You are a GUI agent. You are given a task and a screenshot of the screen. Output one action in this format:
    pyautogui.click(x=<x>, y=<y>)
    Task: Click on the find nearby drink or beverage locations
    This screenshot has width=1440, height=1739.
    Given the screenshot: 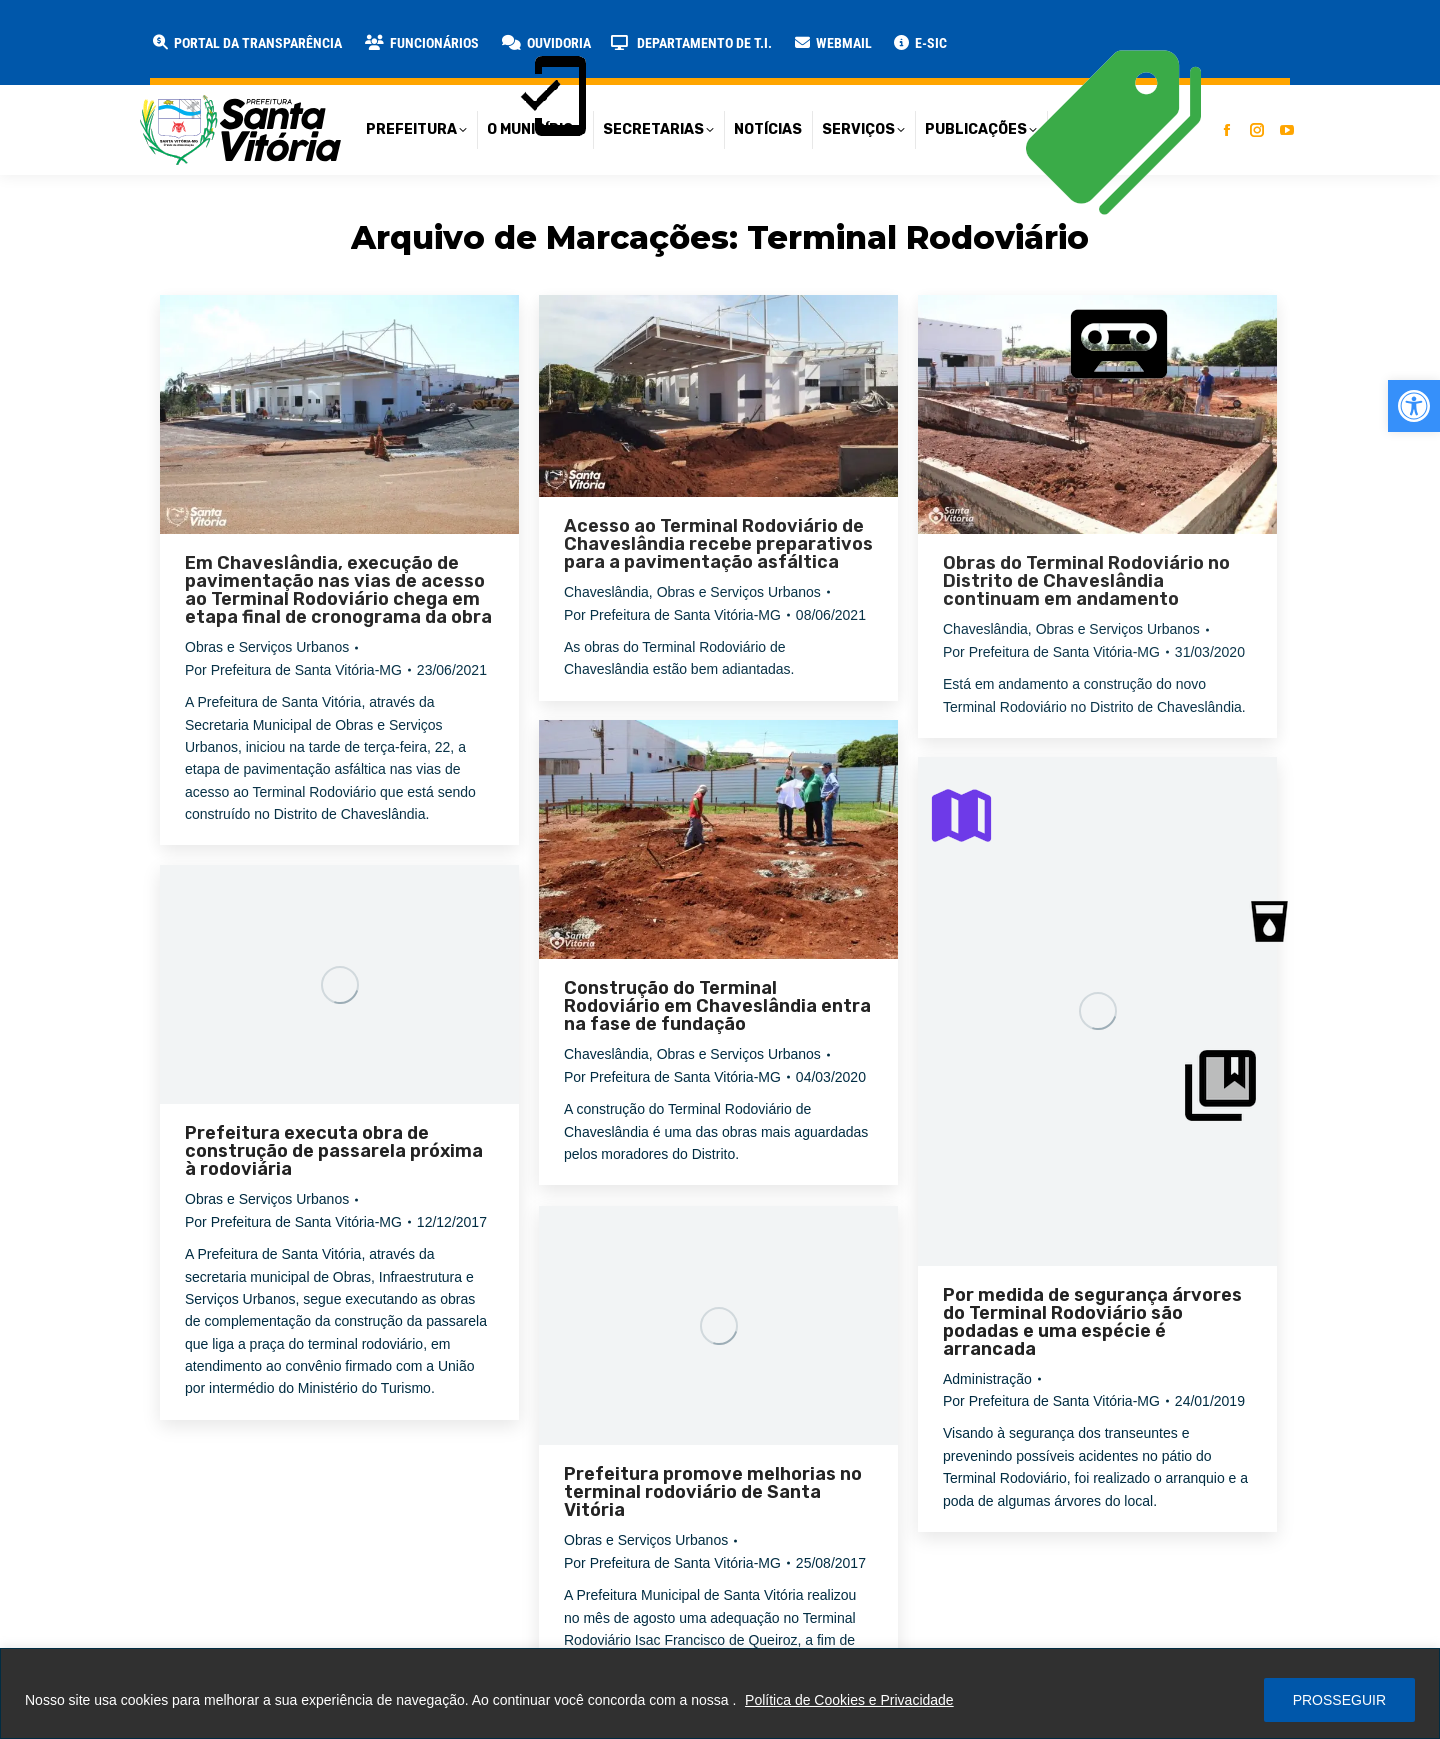 What is the action you would take?
    pyautogui.click(x=1269, y=921)
    